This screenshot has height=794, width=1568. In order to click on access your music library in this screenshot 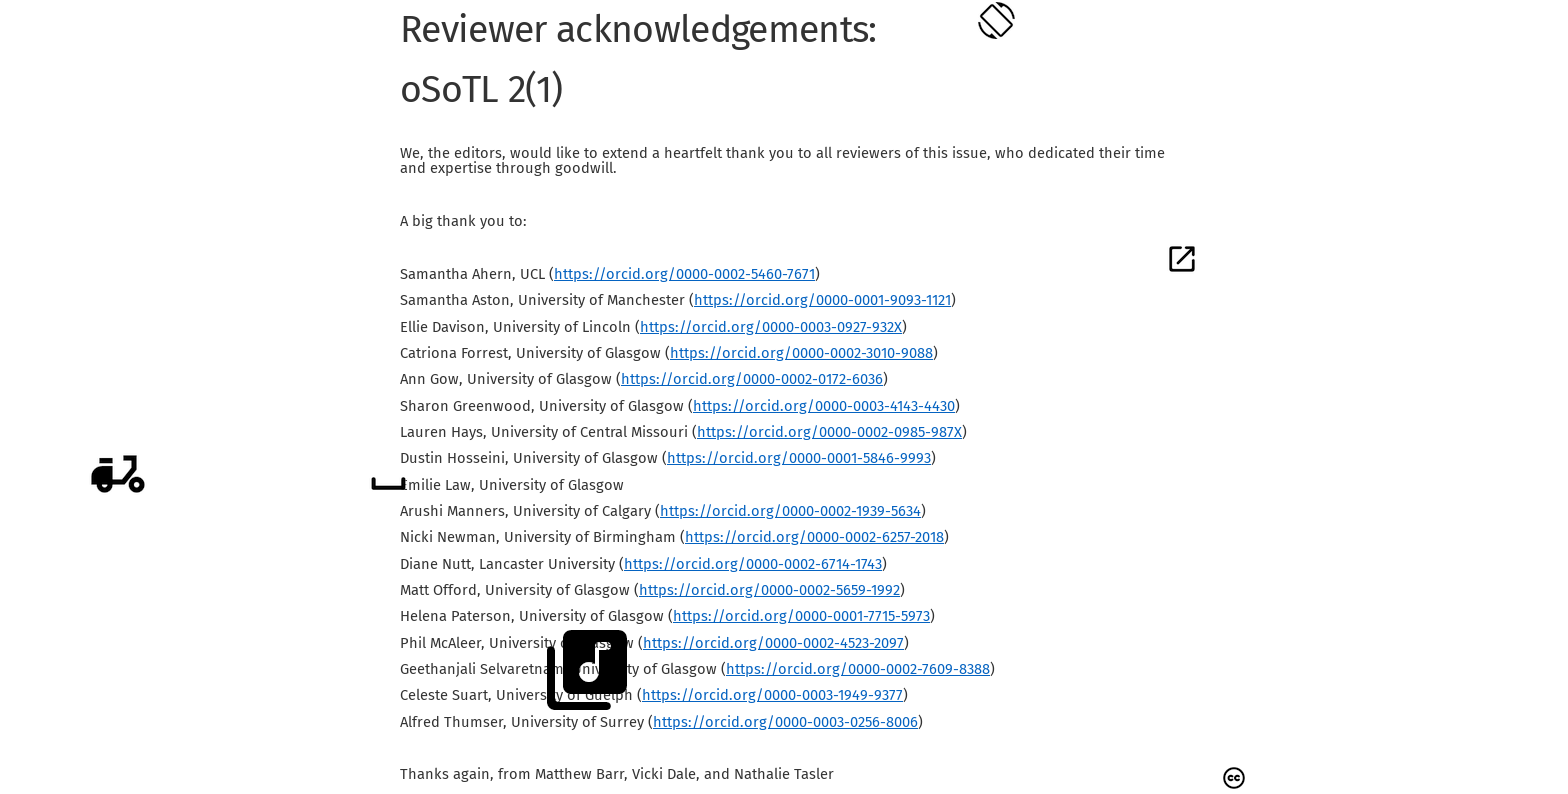, I will do `click(587, 670)`.